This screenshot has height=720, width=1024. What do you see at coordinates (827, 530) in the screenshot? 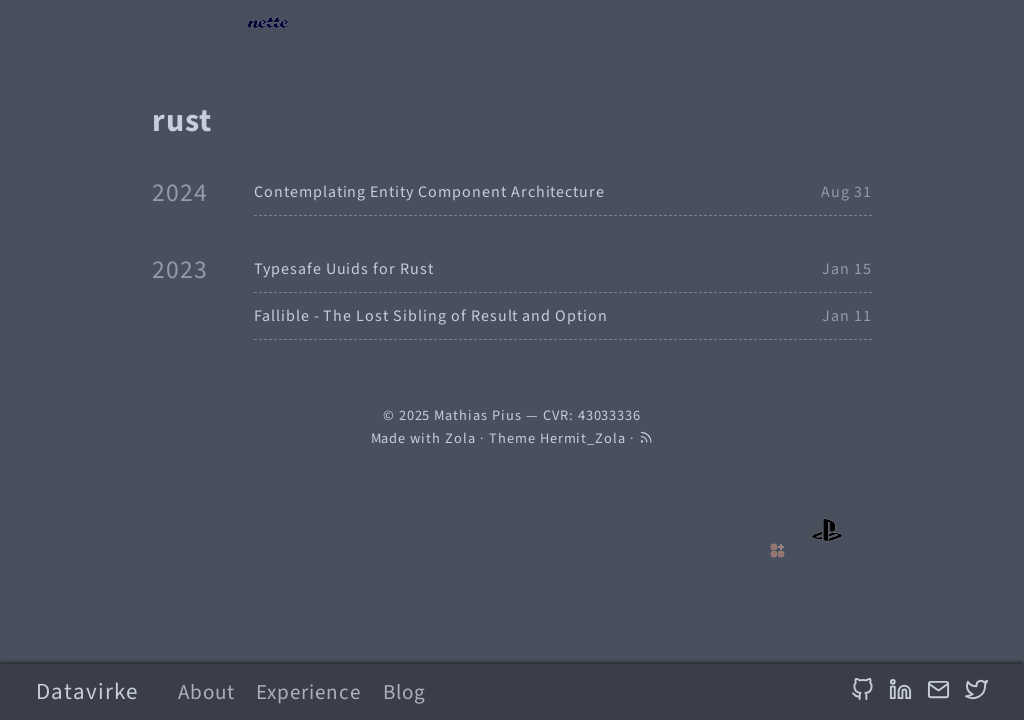
I see `playstation brand logo` at bounding box center [827, 530].